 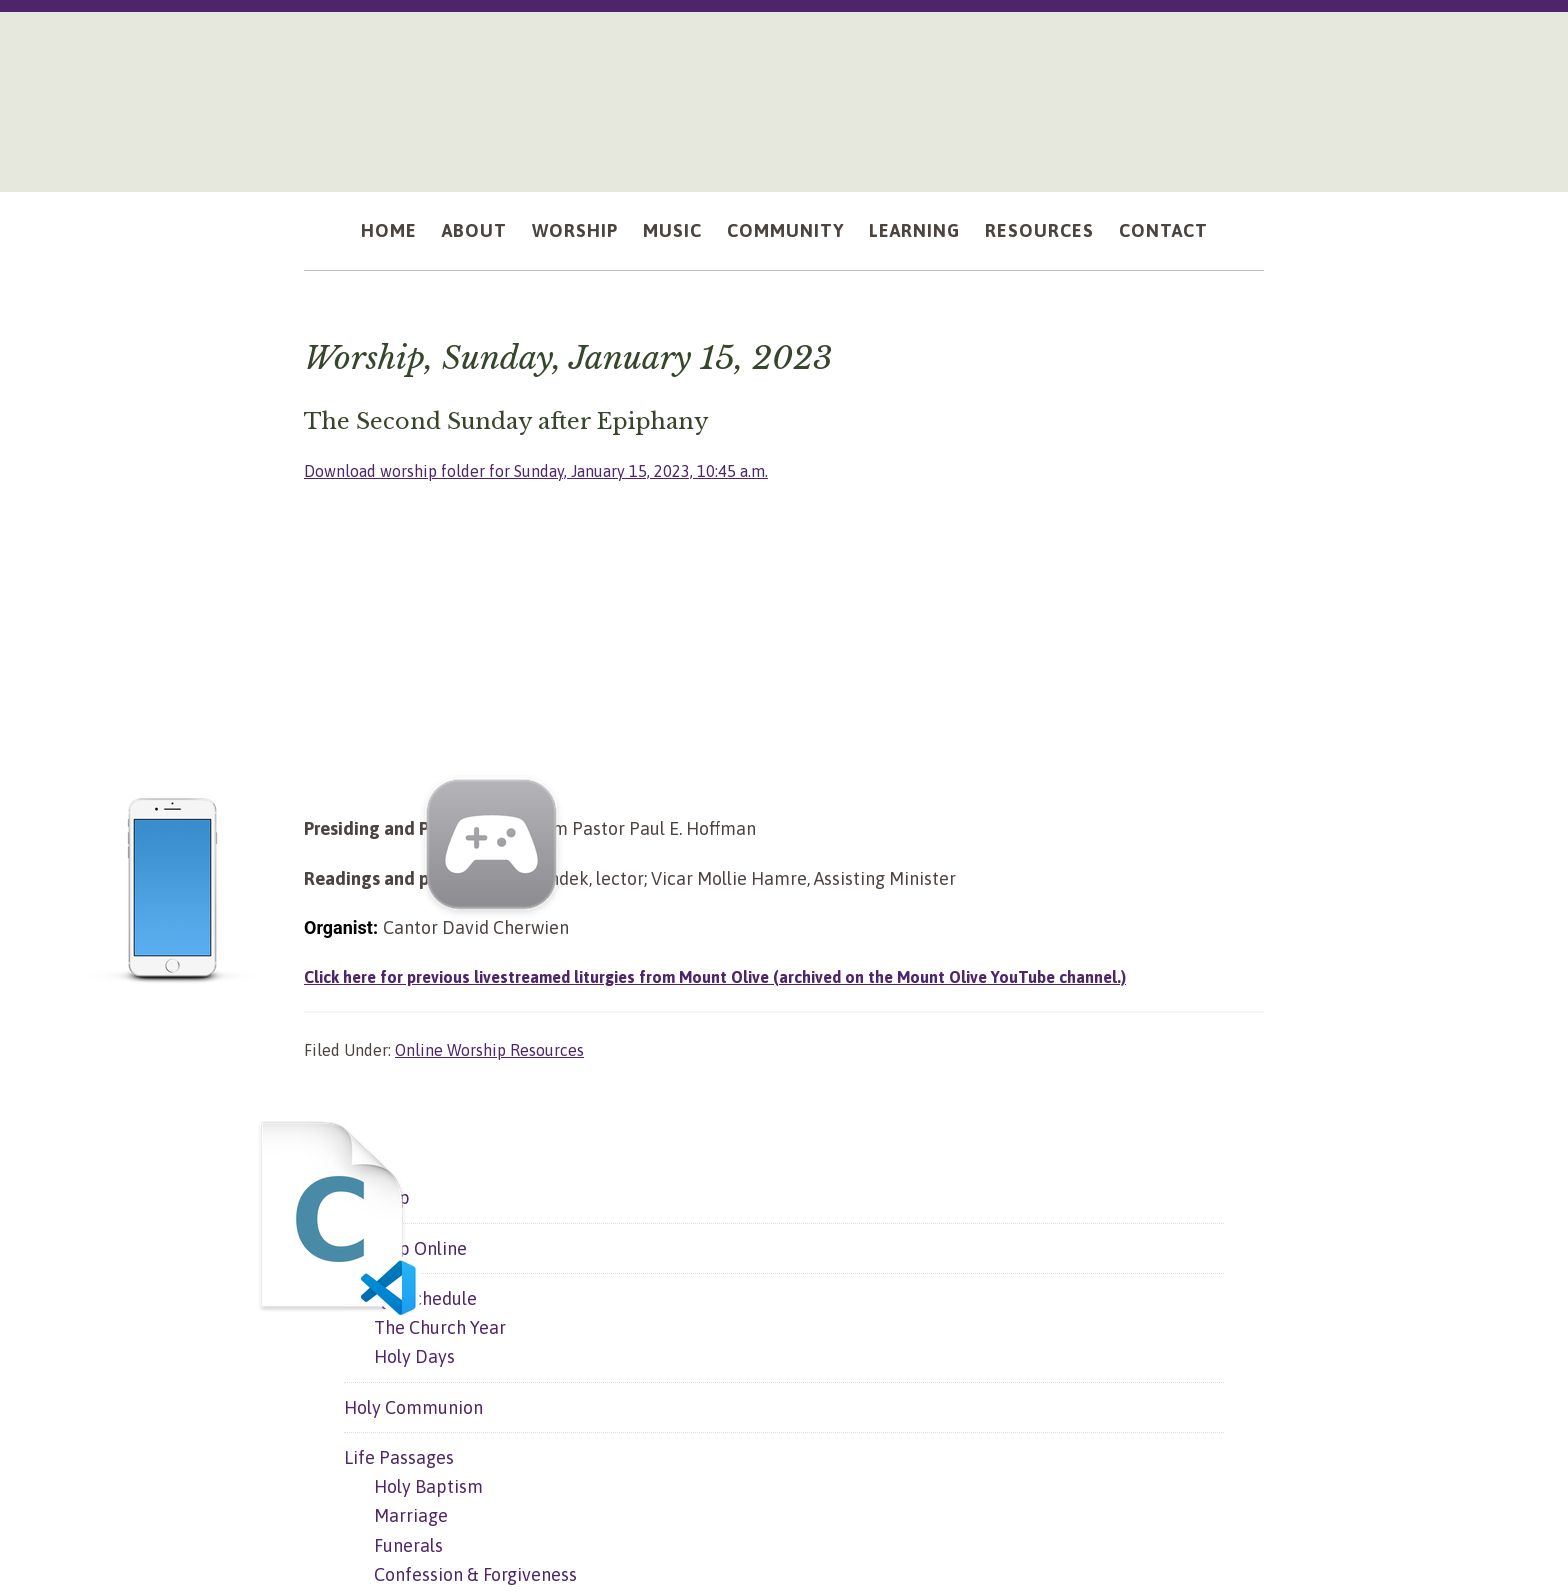 I want to click on indicates a connected iPhone device, so click(x=172, y=890).